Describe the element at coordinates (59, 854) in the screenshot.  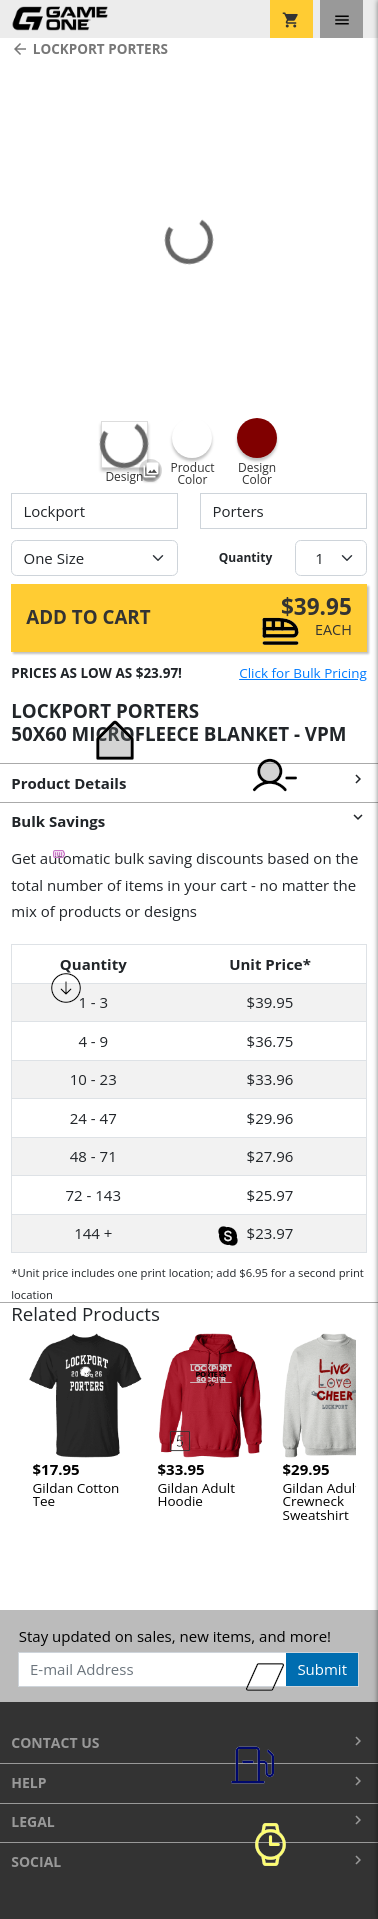
I see `indicates full or nearly full battery level` at that location.